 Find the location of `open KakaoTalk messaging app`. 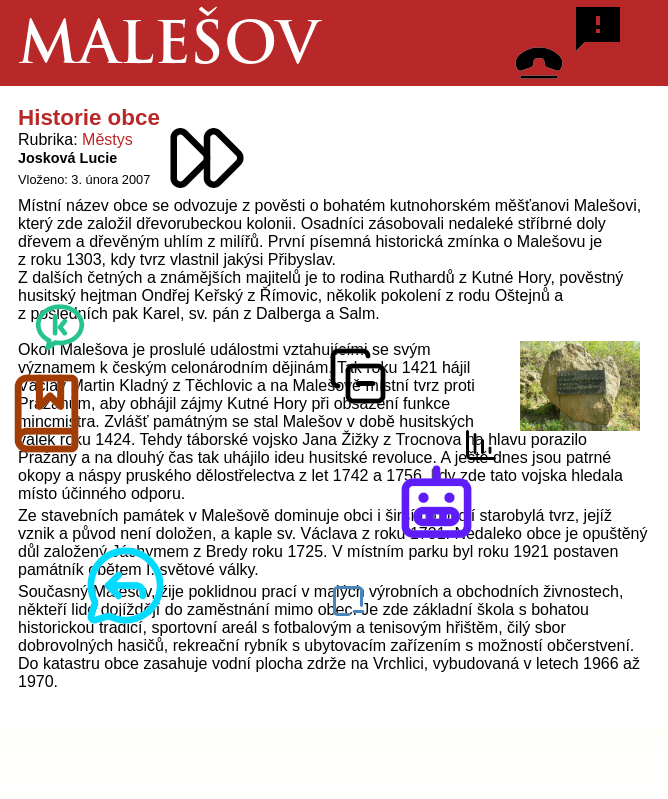

open KakaoTalk messaging app is located at coordinates (60, 326).